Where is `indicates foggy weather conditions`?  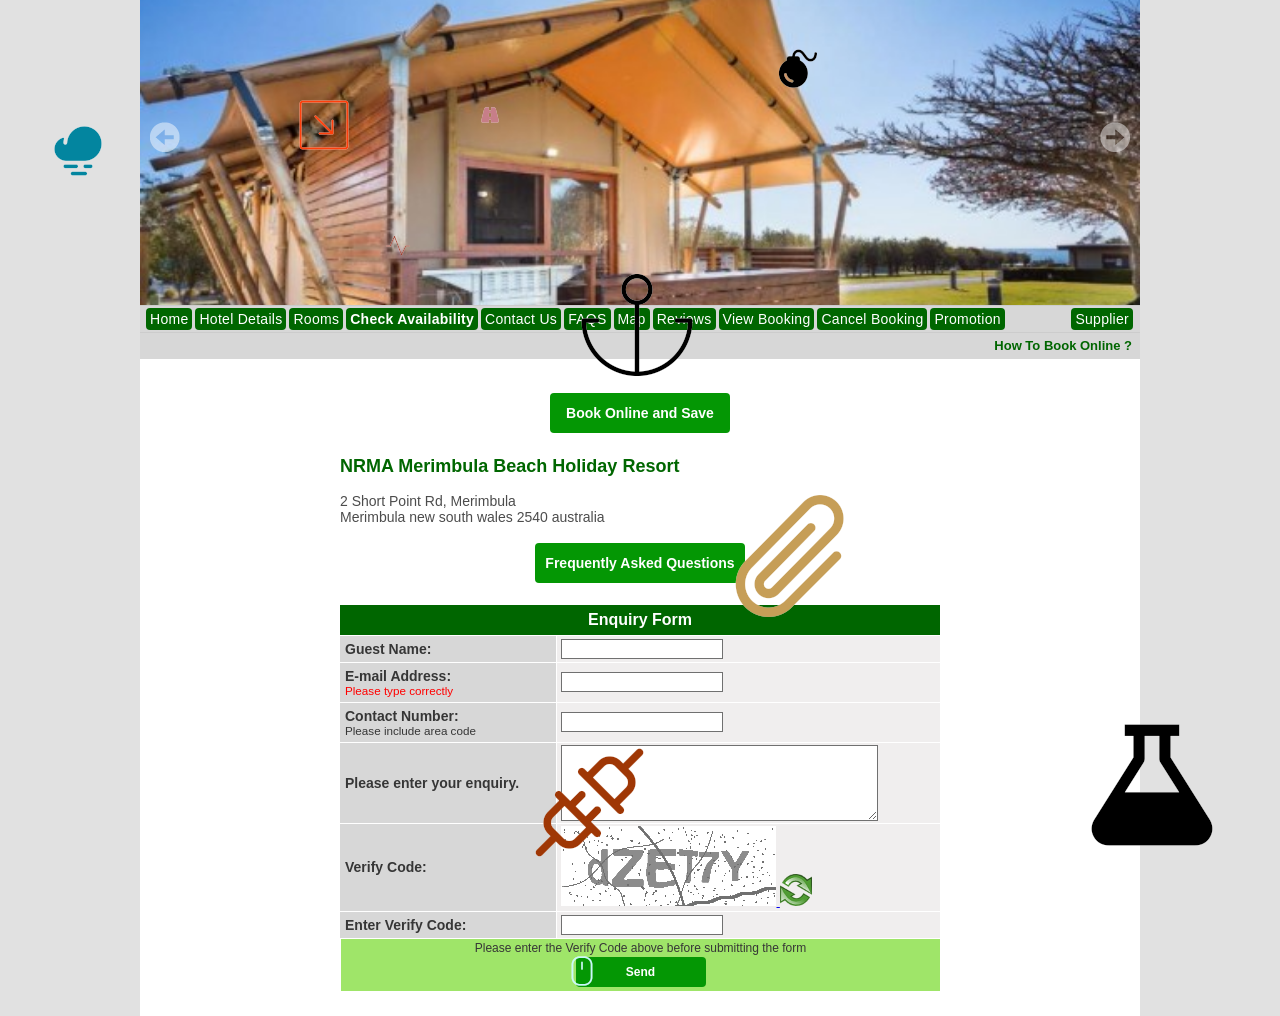 indicates foggy weather conditions is located at coordinates (78, 150).